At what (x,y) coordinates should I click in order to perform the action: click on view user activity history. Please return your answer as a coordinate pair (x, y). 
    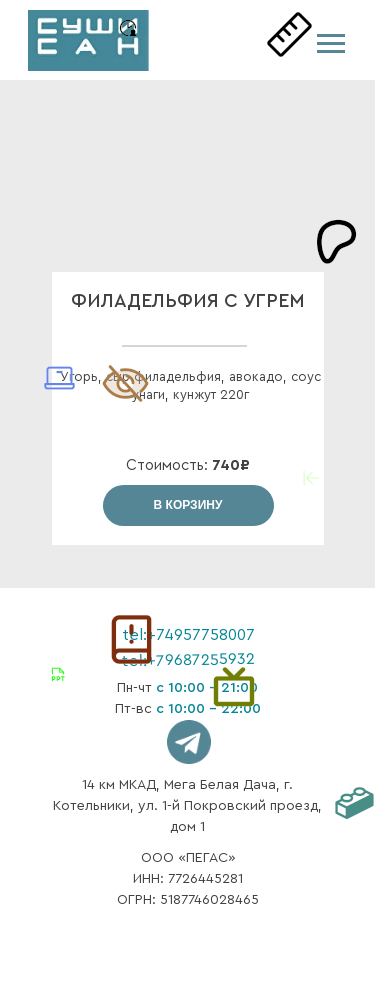
    Looking at the image, I should click on (128, 28).